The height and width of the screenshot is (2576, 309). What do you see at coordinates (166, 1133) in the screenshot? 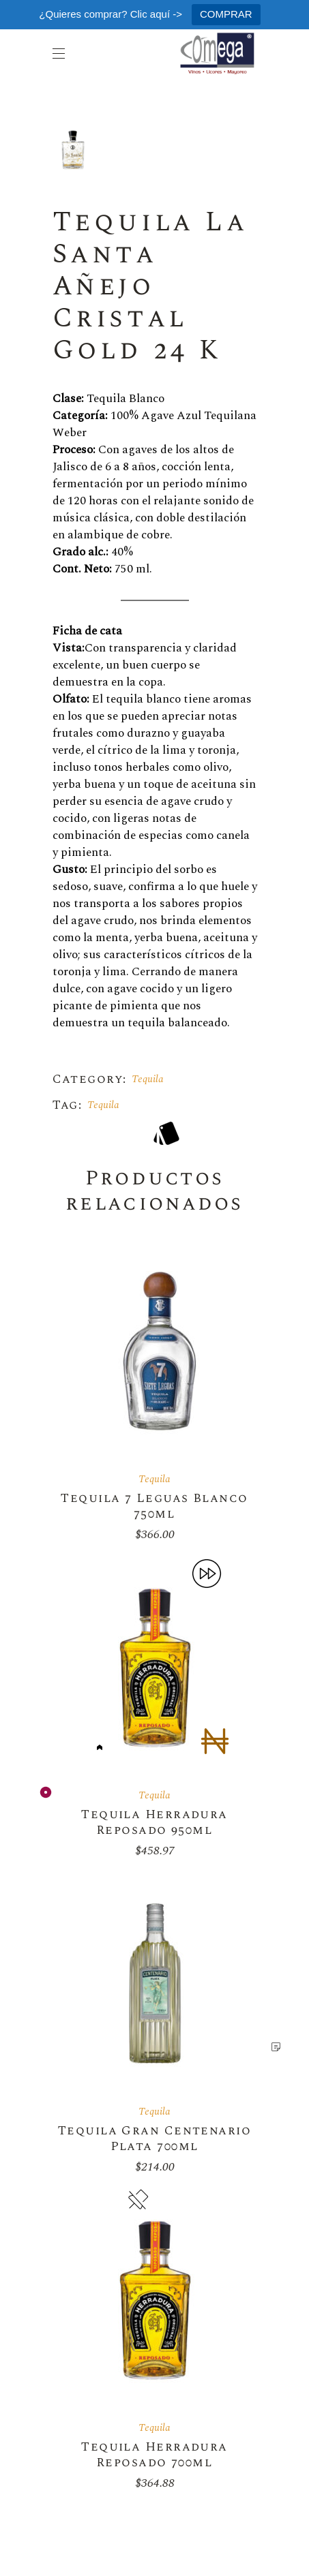
I see `apply or change visual styles` at bounding box center [166, 1133].